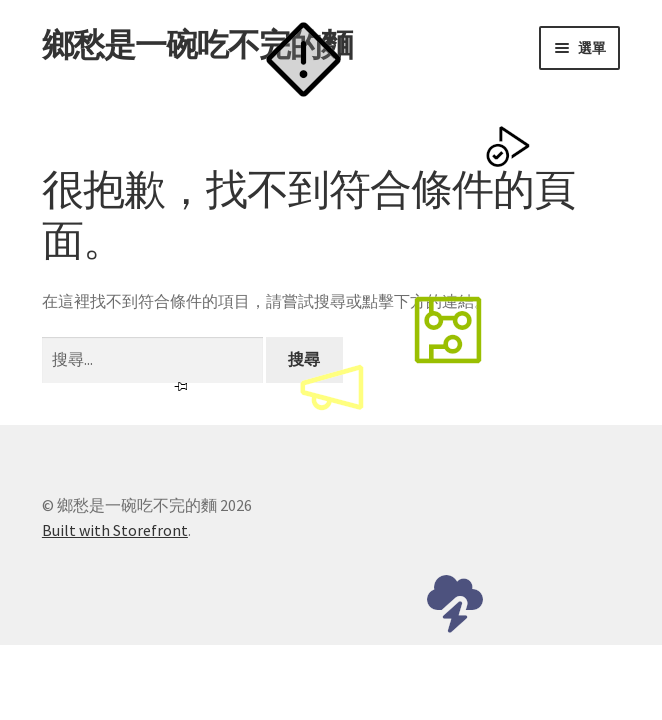 Image resolution: width=662 pixels, height=720 pixels. Describe the element at coordinates (455, 603) in the screenshot. I see `indicates thunderstorm or severe weather conditions` at that location.